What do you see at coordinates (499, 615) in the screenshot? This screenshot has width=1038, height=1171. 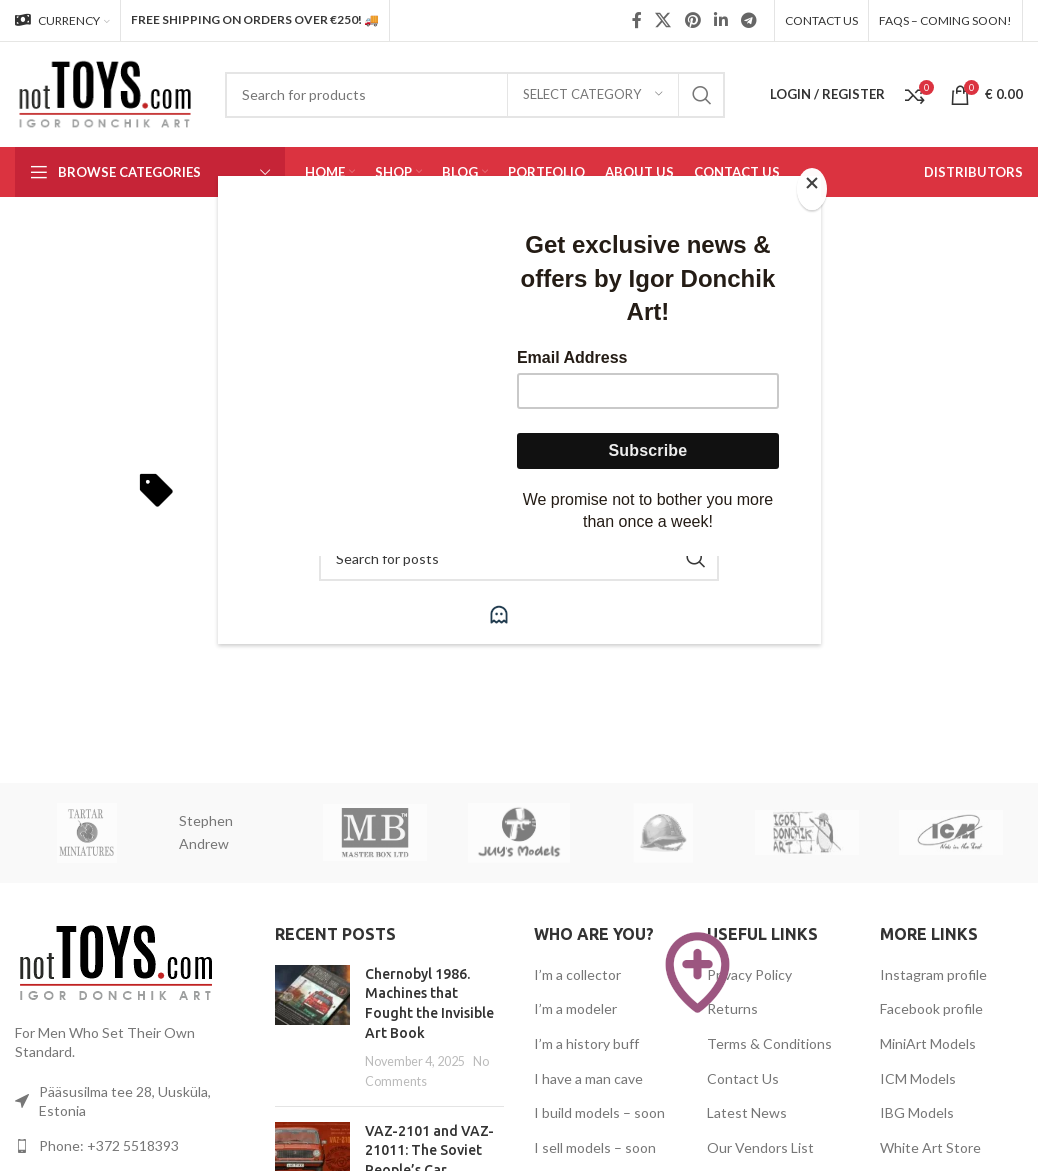 I see `enable ghost mode or incognito browsing` at bounding box center [499, 615].